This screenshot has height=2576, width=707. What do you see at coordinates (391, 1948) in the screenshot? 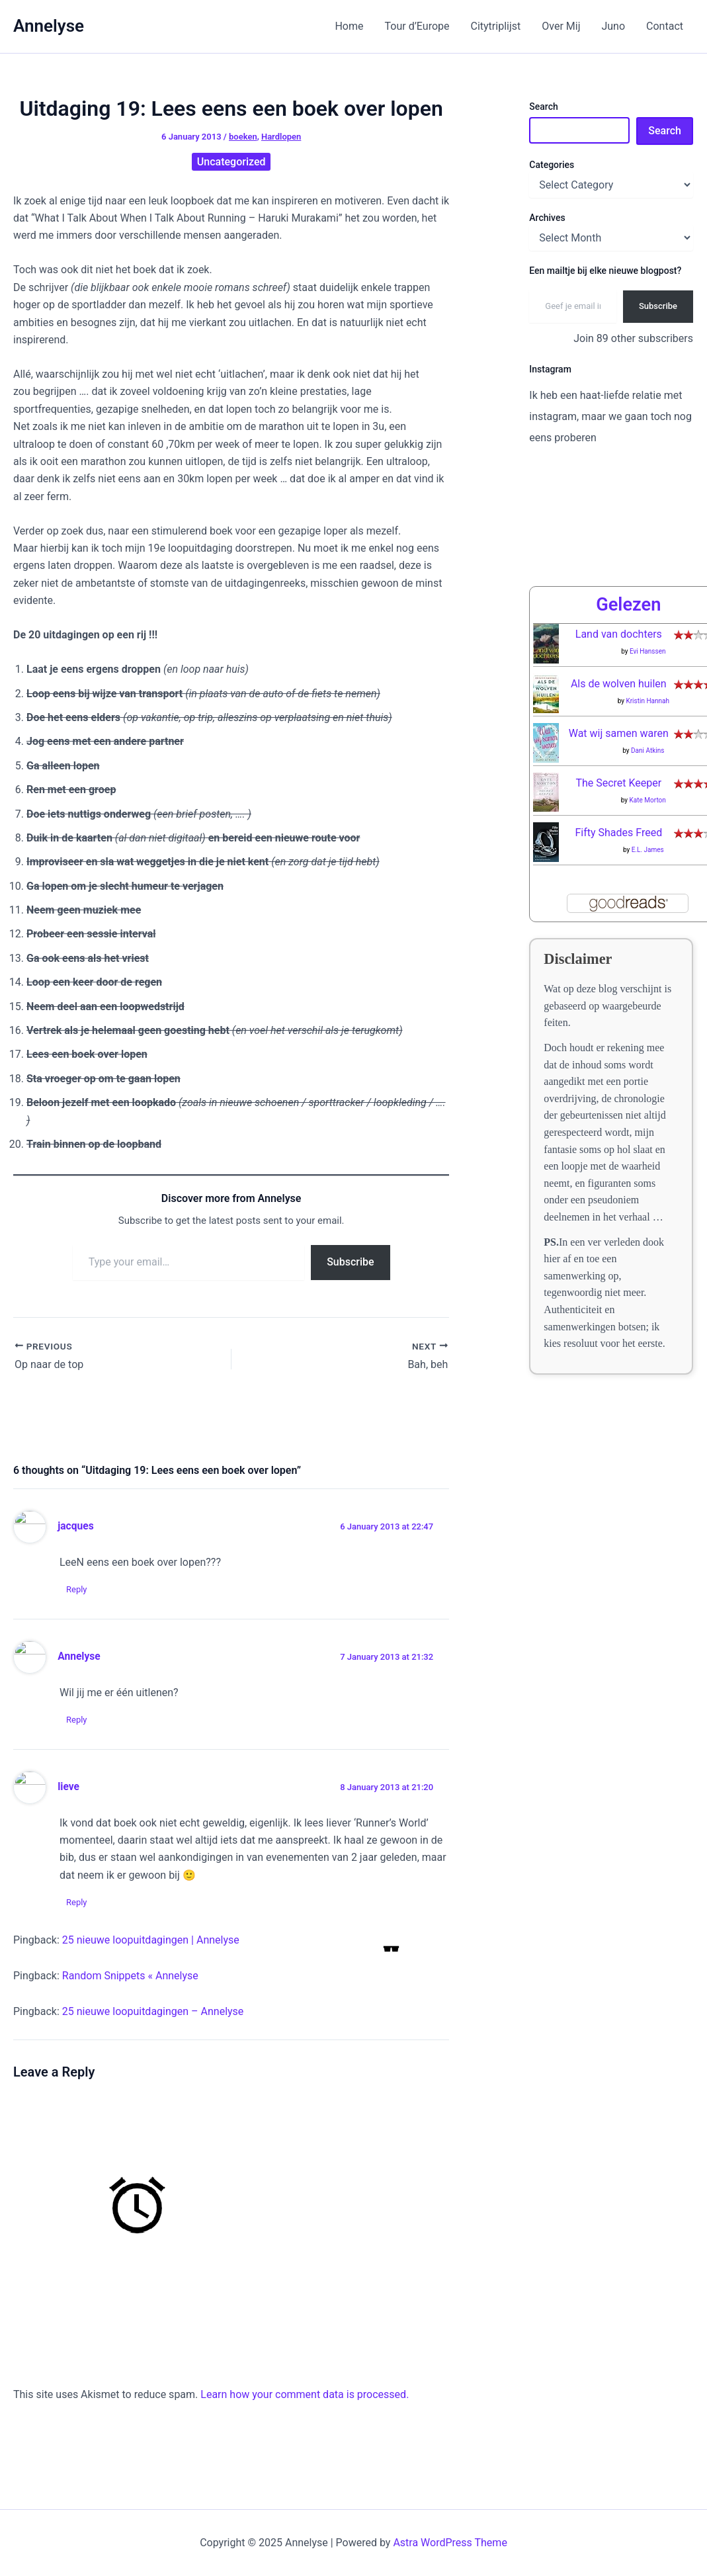
I see `enable reading or accessibility mode` at bounding box center [391, 1948].